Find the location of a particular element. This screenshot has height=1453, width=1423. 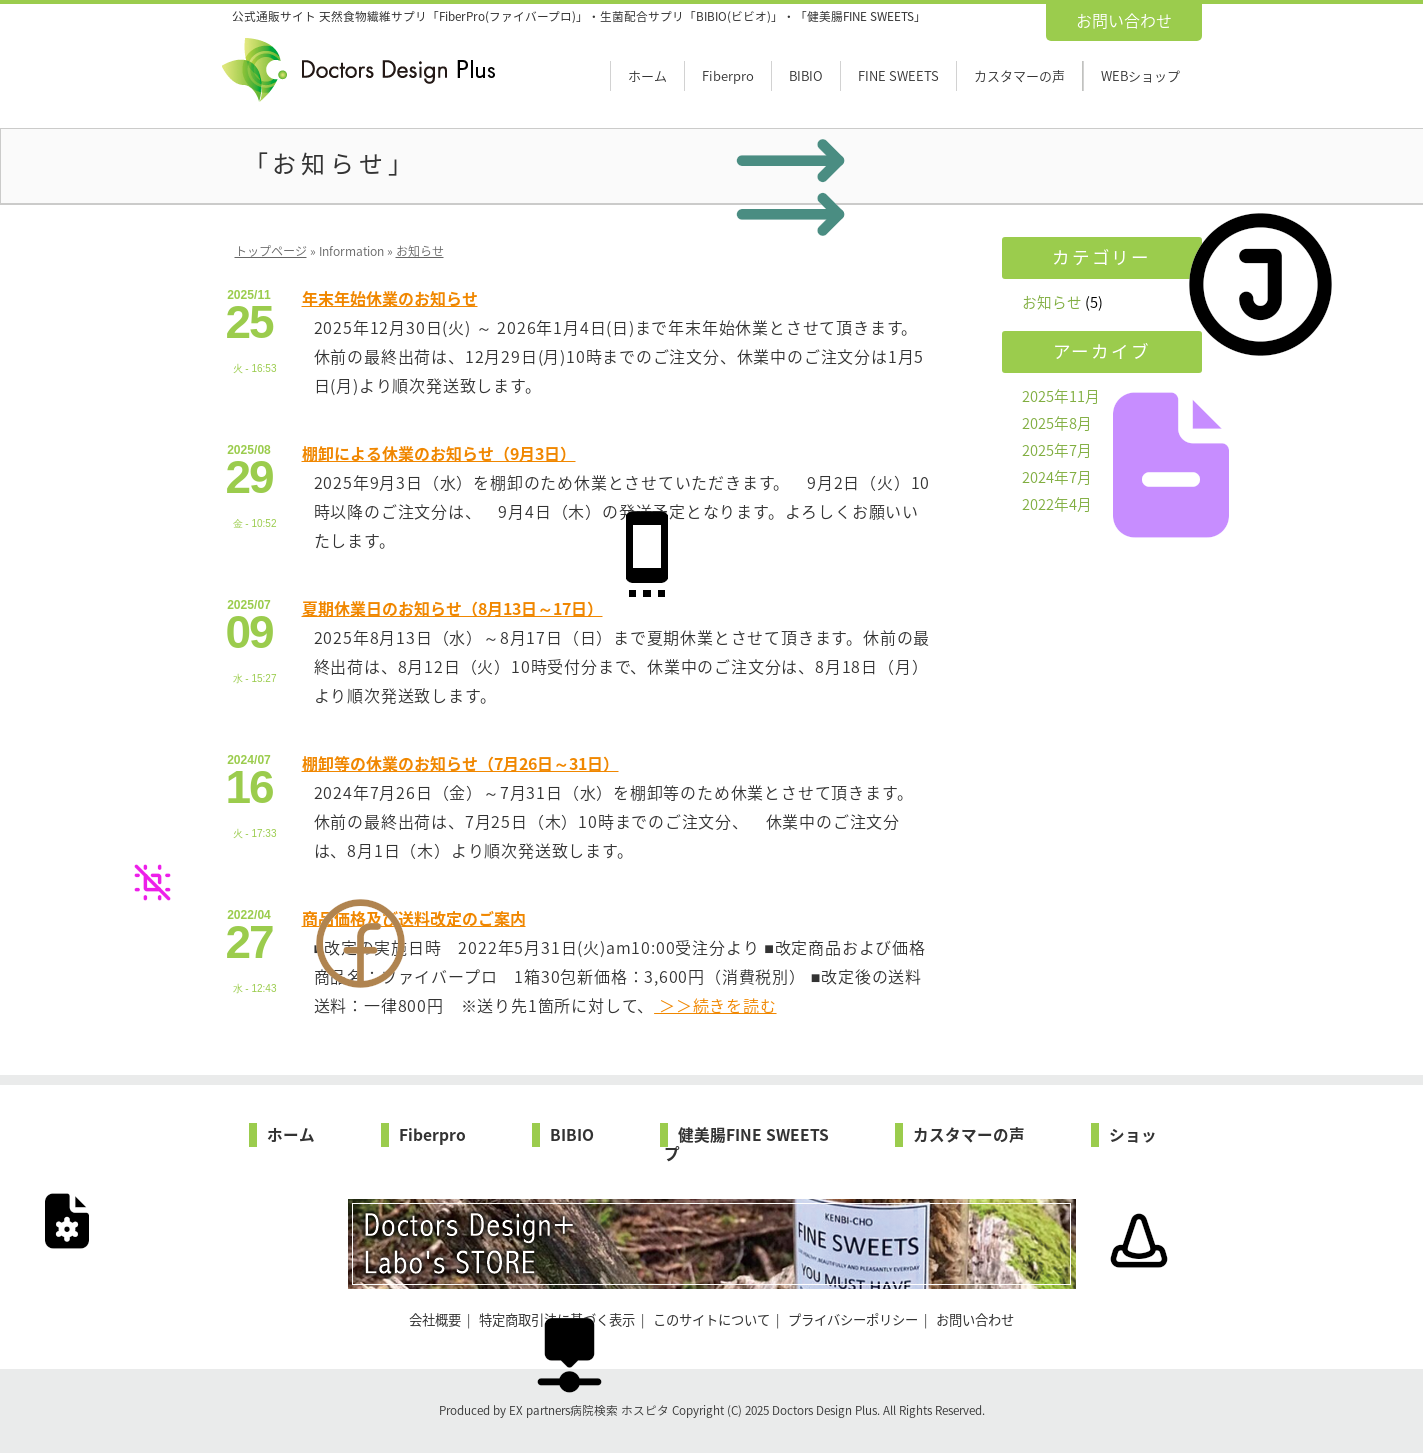

remove a file or document is located at coordinates (1171, 465).